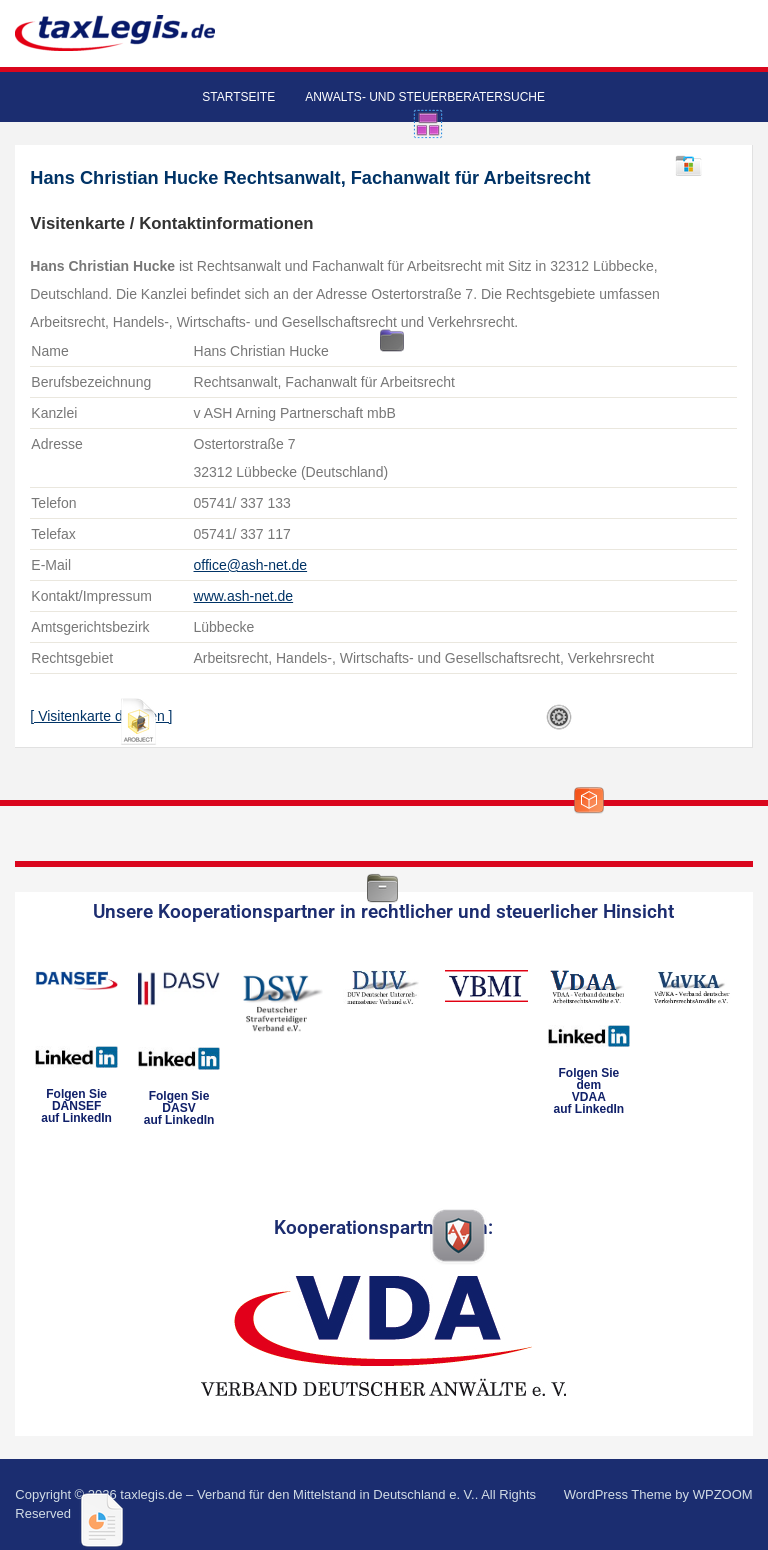 The height and width of the screenshot is (1550, 768). Describe the element at coordinates (688, 166) in the screenshot. I see `open microsoft store downloads folder` at that location.